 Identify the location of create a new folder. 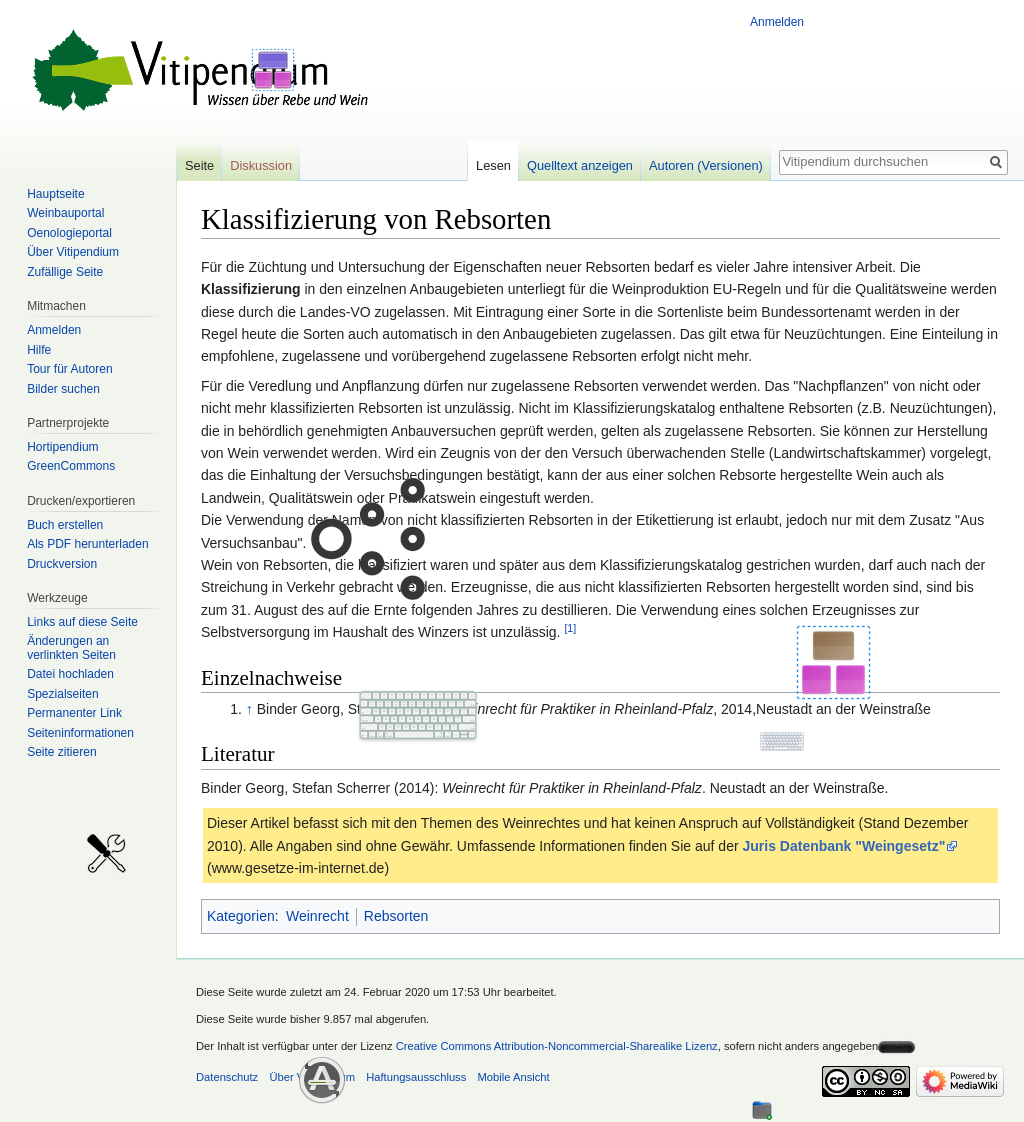
(762, 1110).